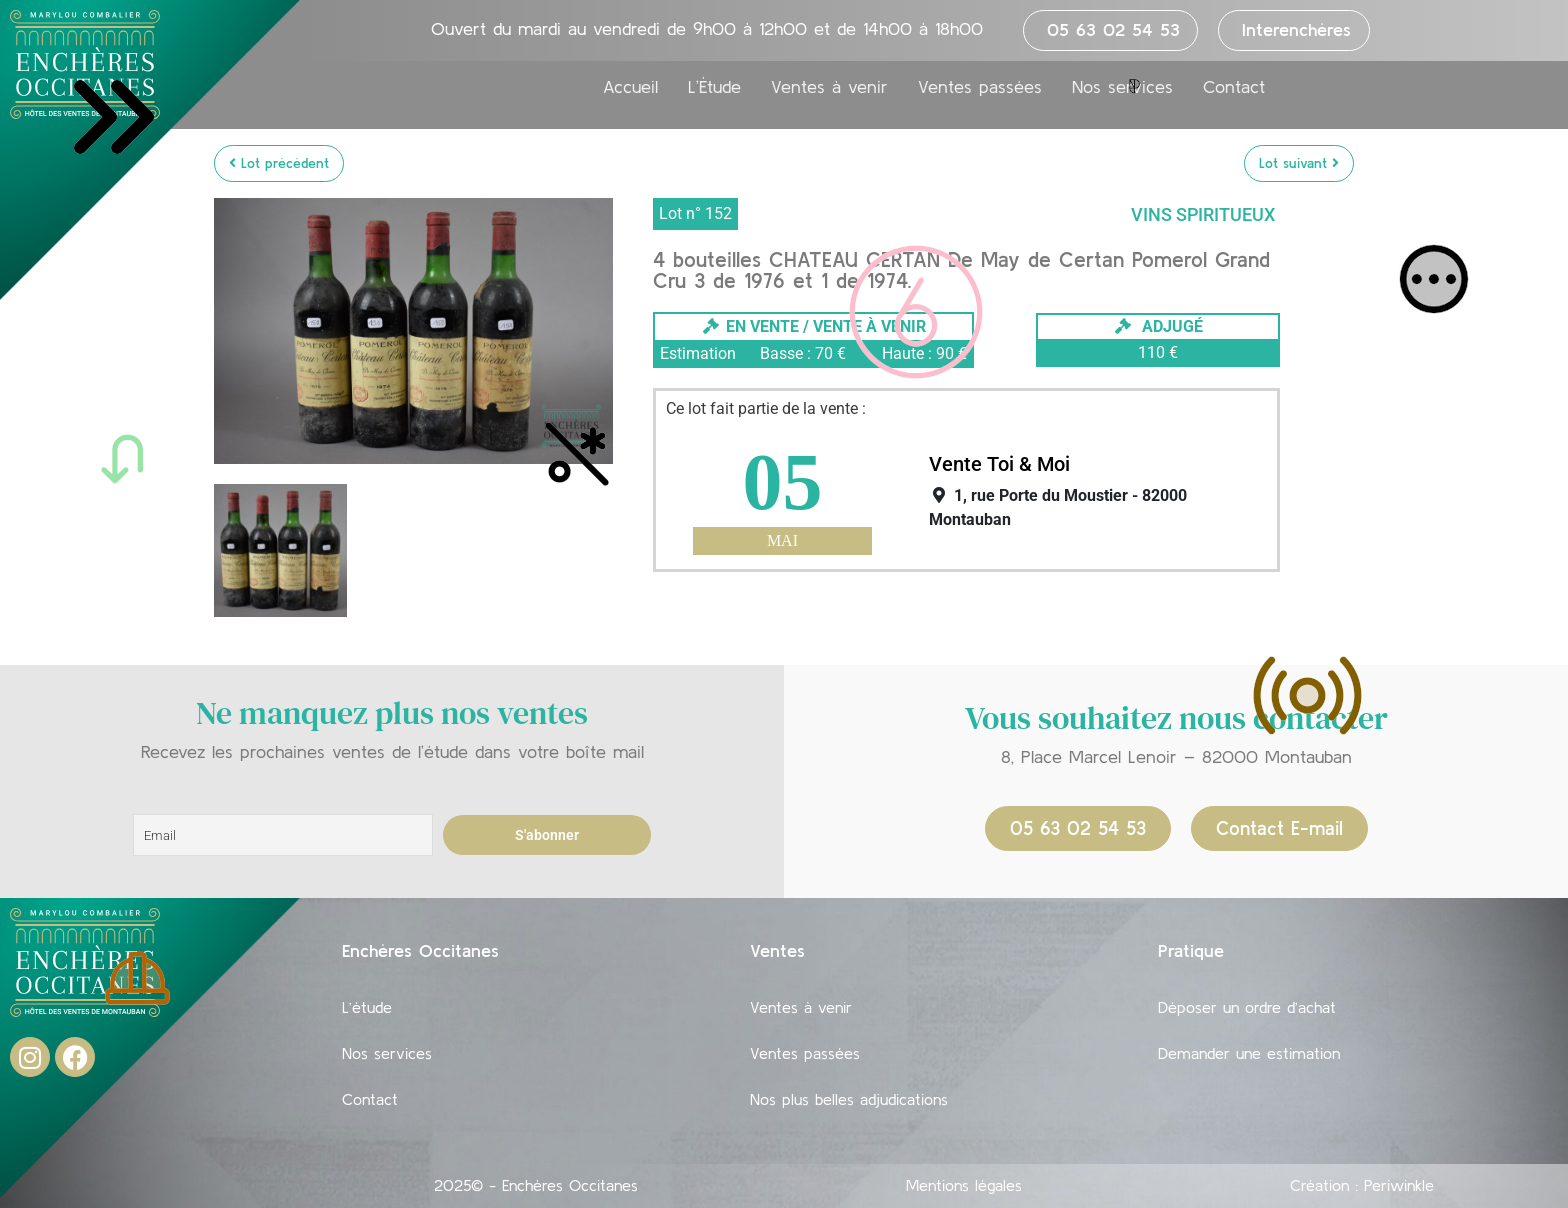 This screenshot has height=1208, width=1568. What do you see at coordinates (111, 117) in the screenshot?
I see `skip forward or advance to next item` at bounding box center [111, 117].